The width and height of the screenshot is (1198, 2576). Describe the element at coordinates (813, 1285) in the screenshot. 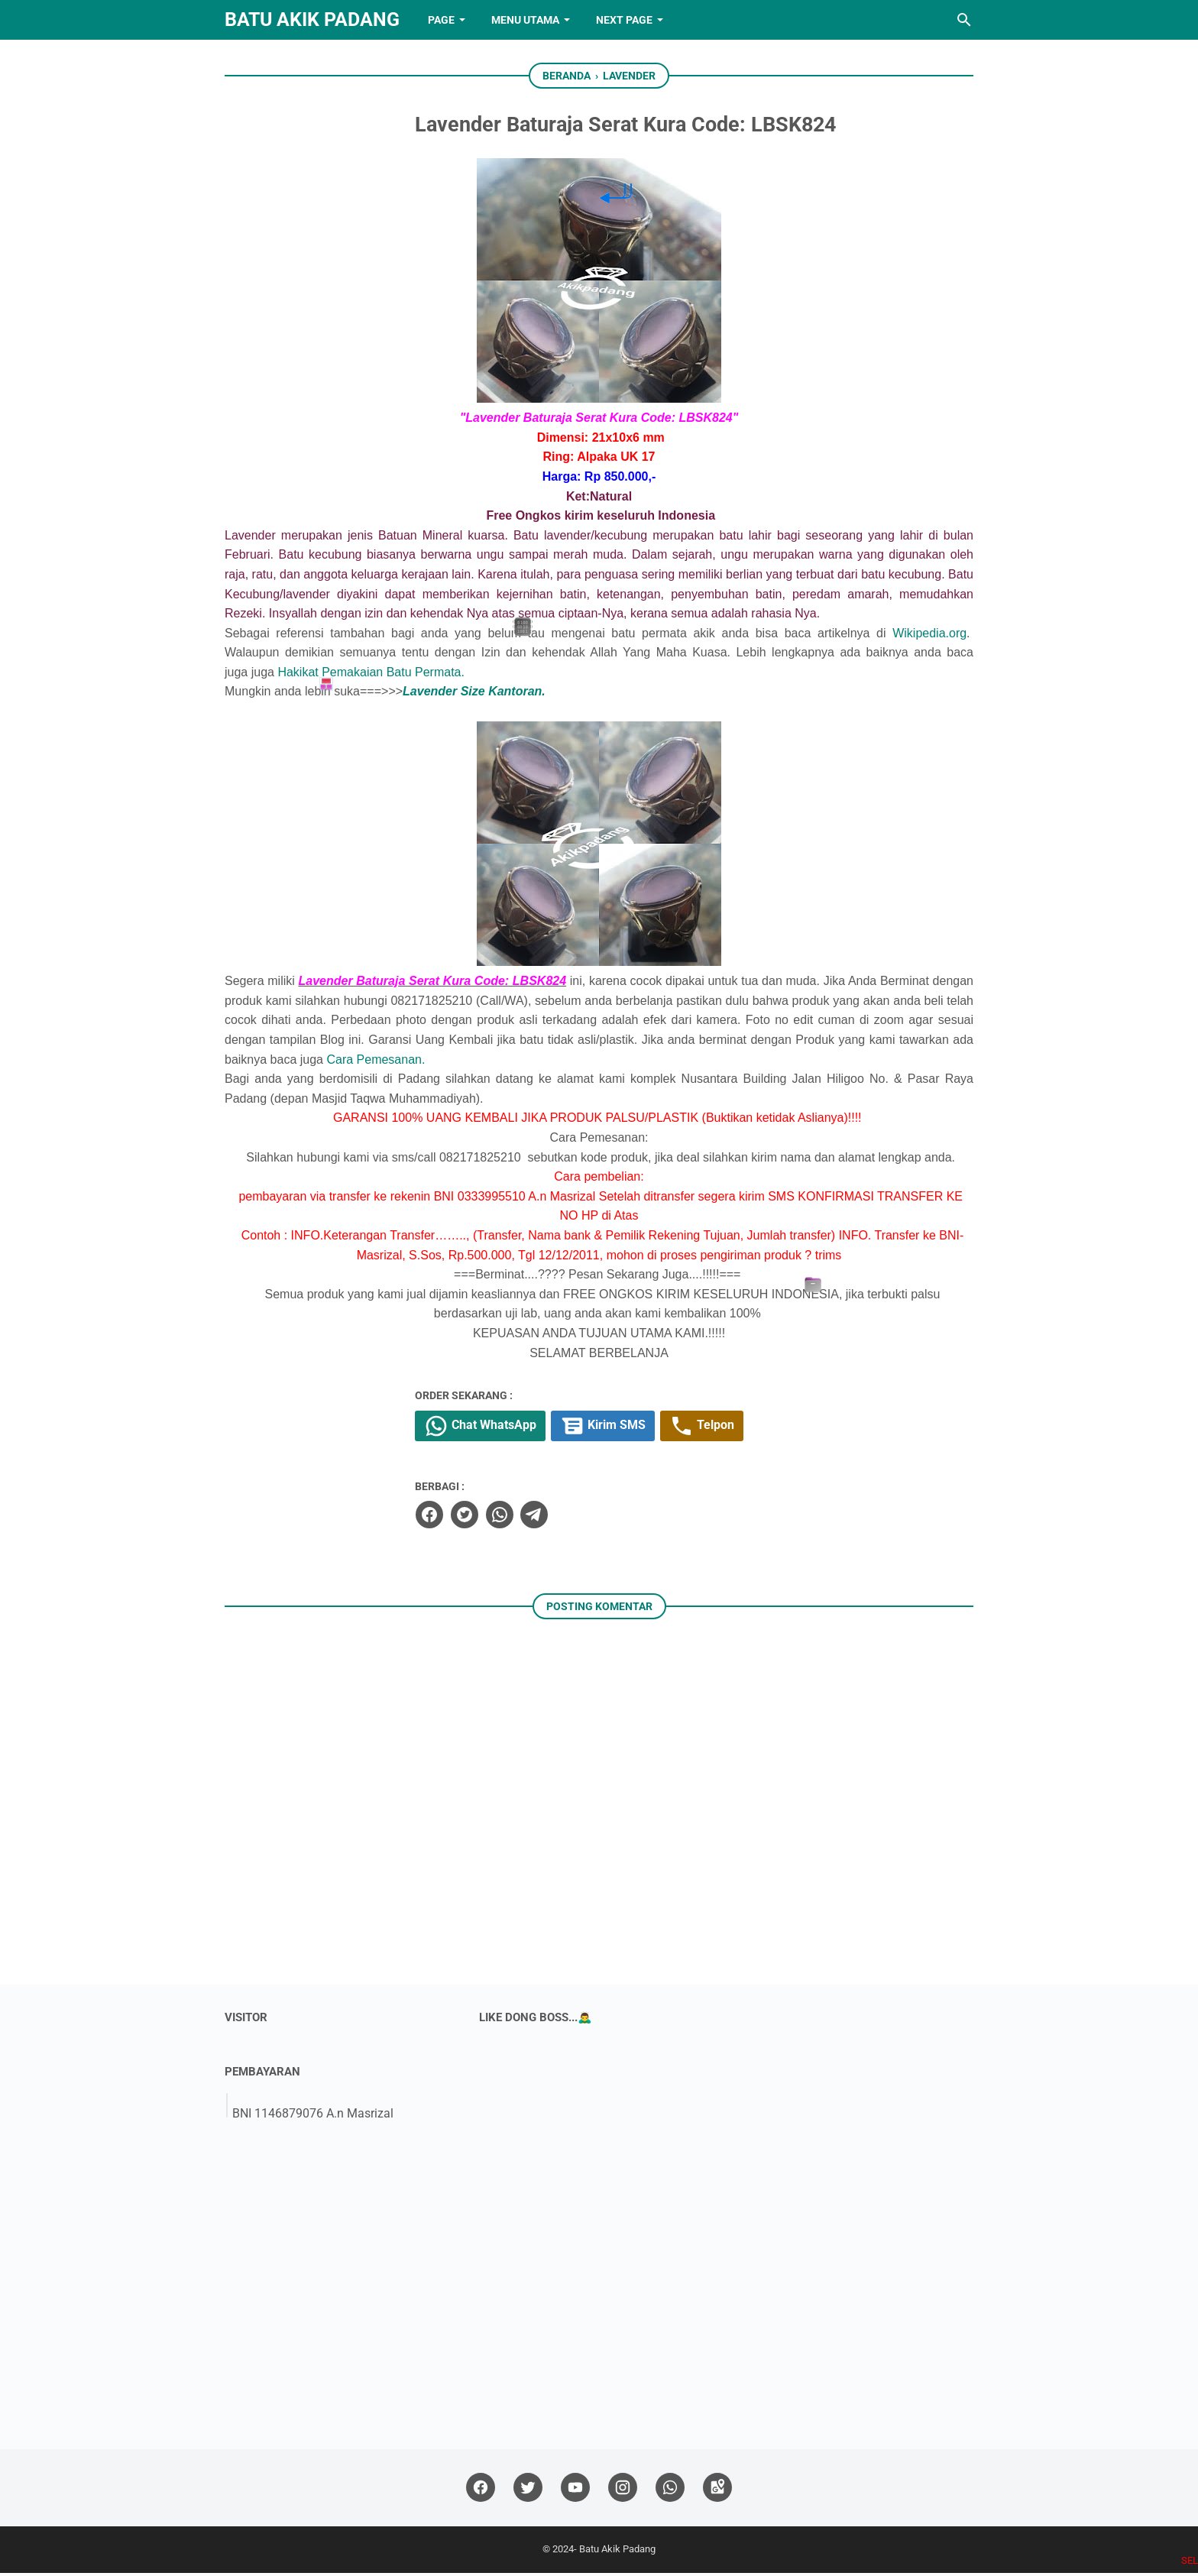

I see `open the file manager application` at that location.